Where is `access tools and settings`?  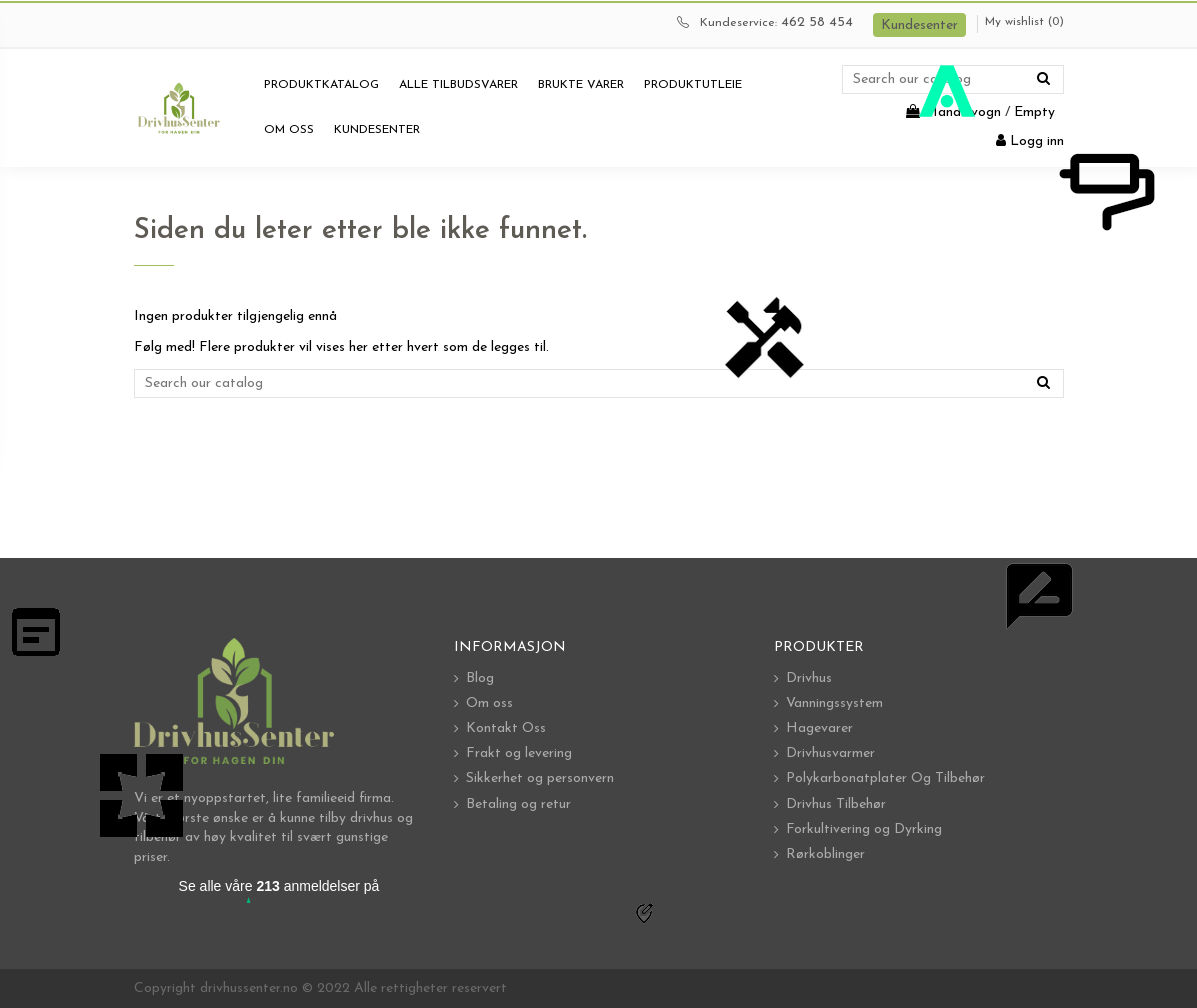
access tools and settings is located at coordinates (764, 338).